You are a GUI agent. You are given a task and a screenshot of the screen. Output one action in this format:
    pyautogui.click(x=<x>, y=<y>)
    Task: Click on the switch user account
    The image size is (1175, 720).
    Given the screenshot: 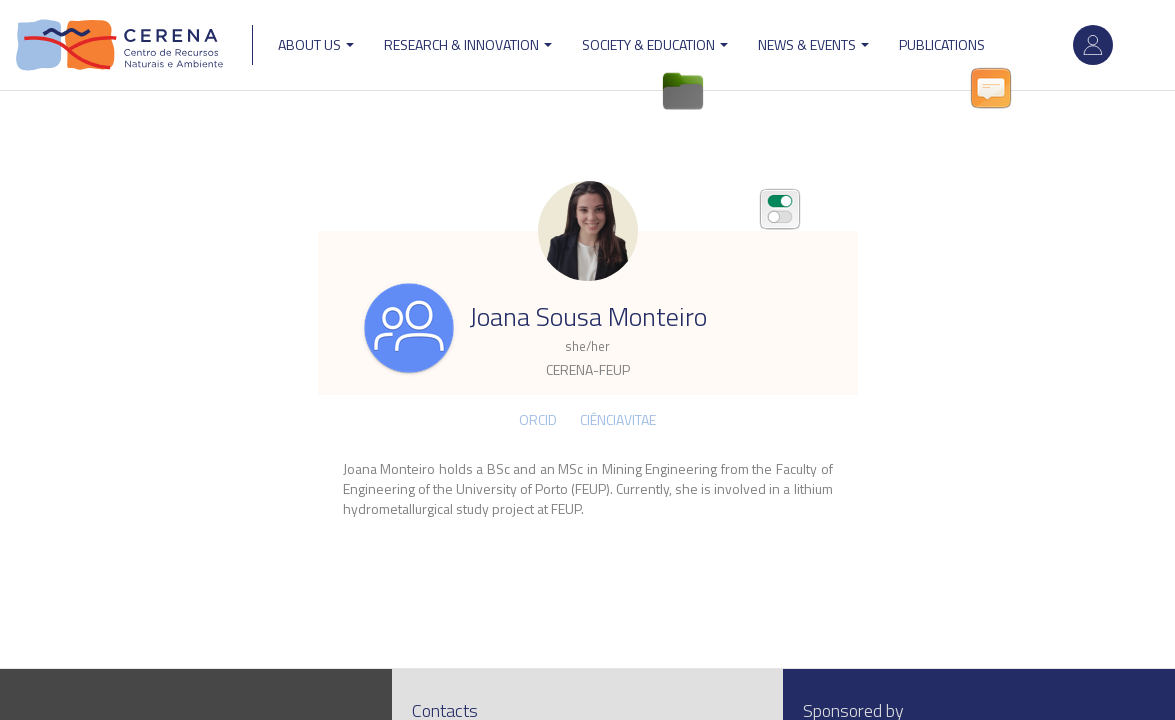 What is the action you would take?
    pyautogui.click(x=409, y=328)
    